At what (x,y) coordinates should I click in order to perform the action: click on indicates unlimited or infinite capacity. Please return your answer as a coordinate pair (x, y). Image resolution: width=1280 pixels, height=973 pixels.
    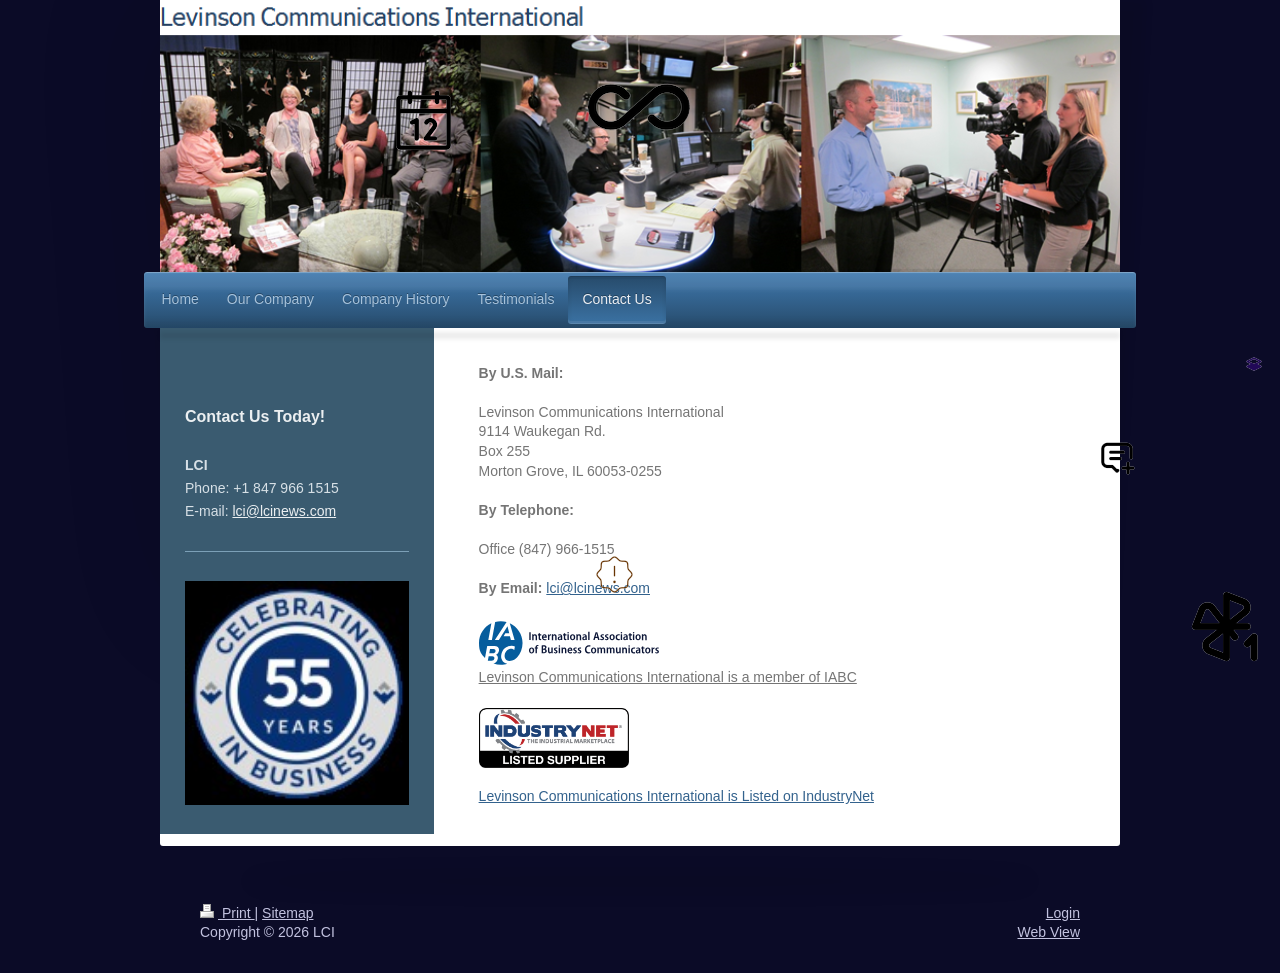
    Looking at the image, I should click on (639, 107).